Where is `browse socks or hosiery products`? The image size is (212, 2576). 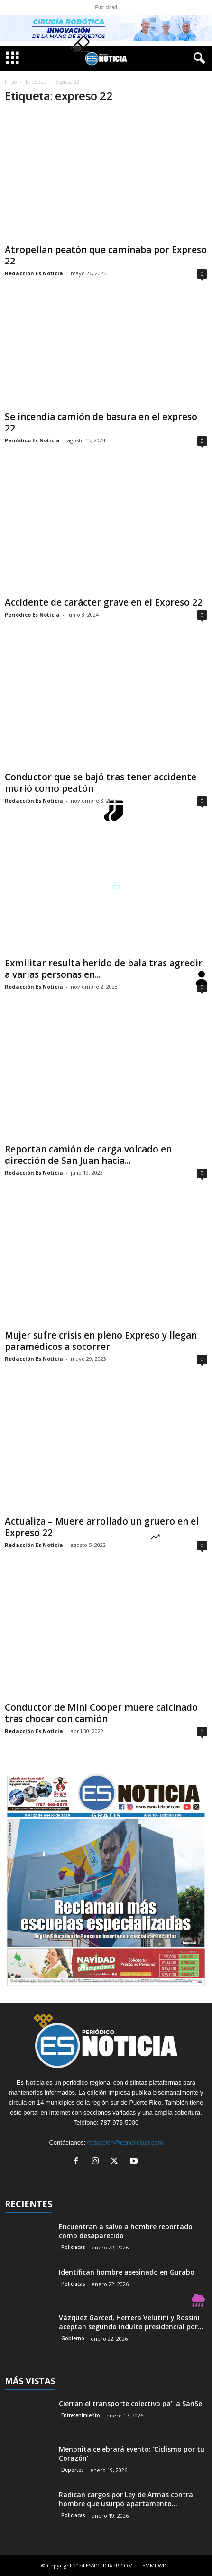 browse socks or hosiery products is located at coordinates (114, 811).